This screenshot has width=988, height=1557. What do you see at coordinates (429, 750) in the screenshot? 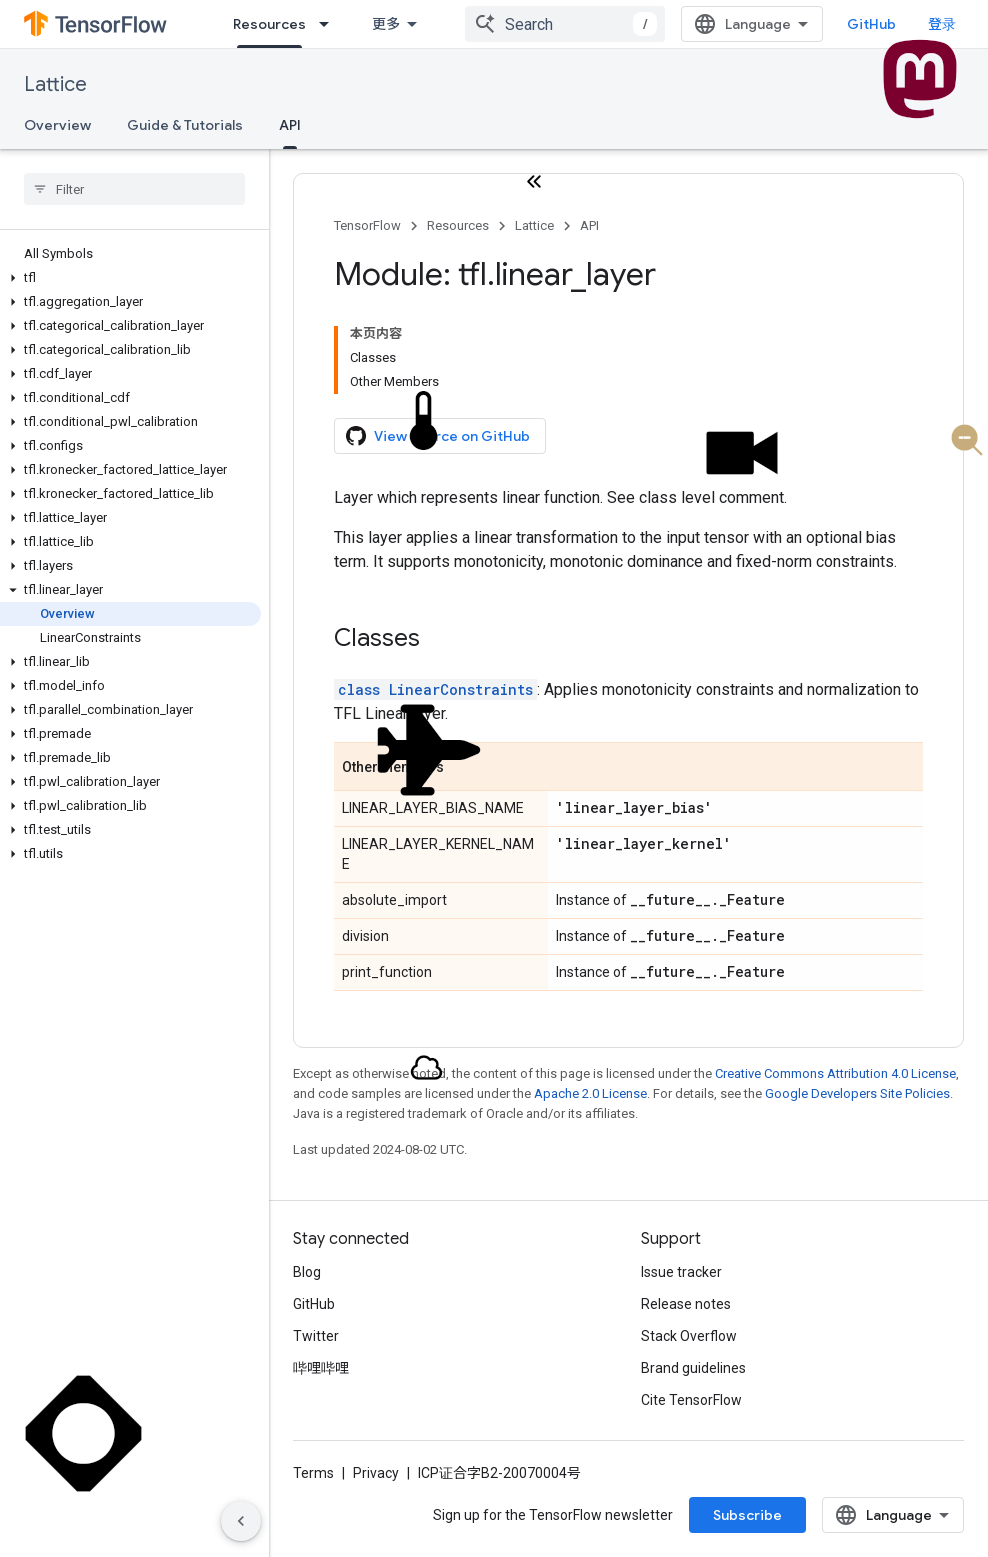
I see `access flight or aviation features` at bounding box center [429, 750].